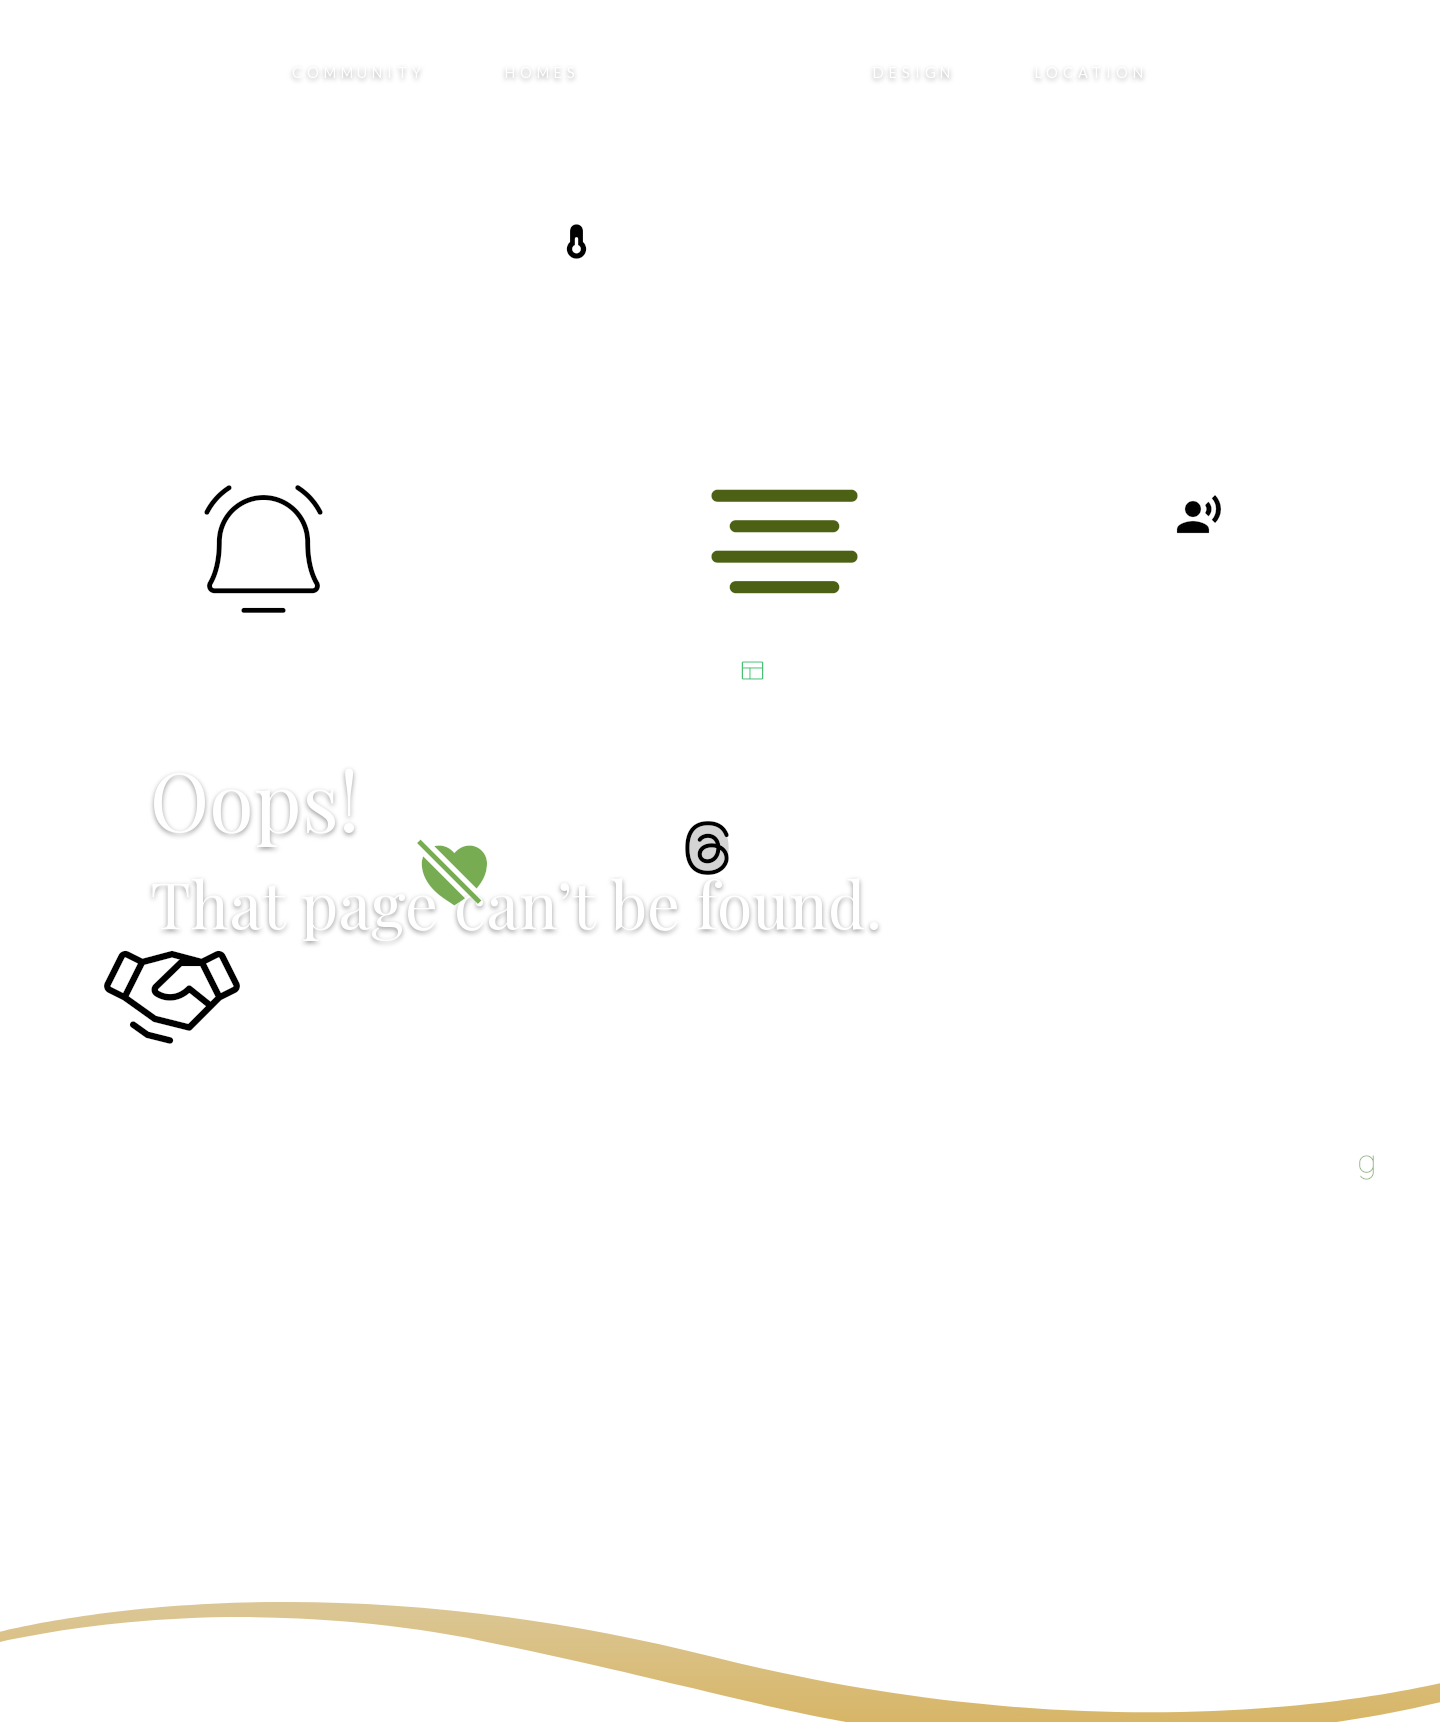  I want to click on open the Threads app, so click(708, 848).